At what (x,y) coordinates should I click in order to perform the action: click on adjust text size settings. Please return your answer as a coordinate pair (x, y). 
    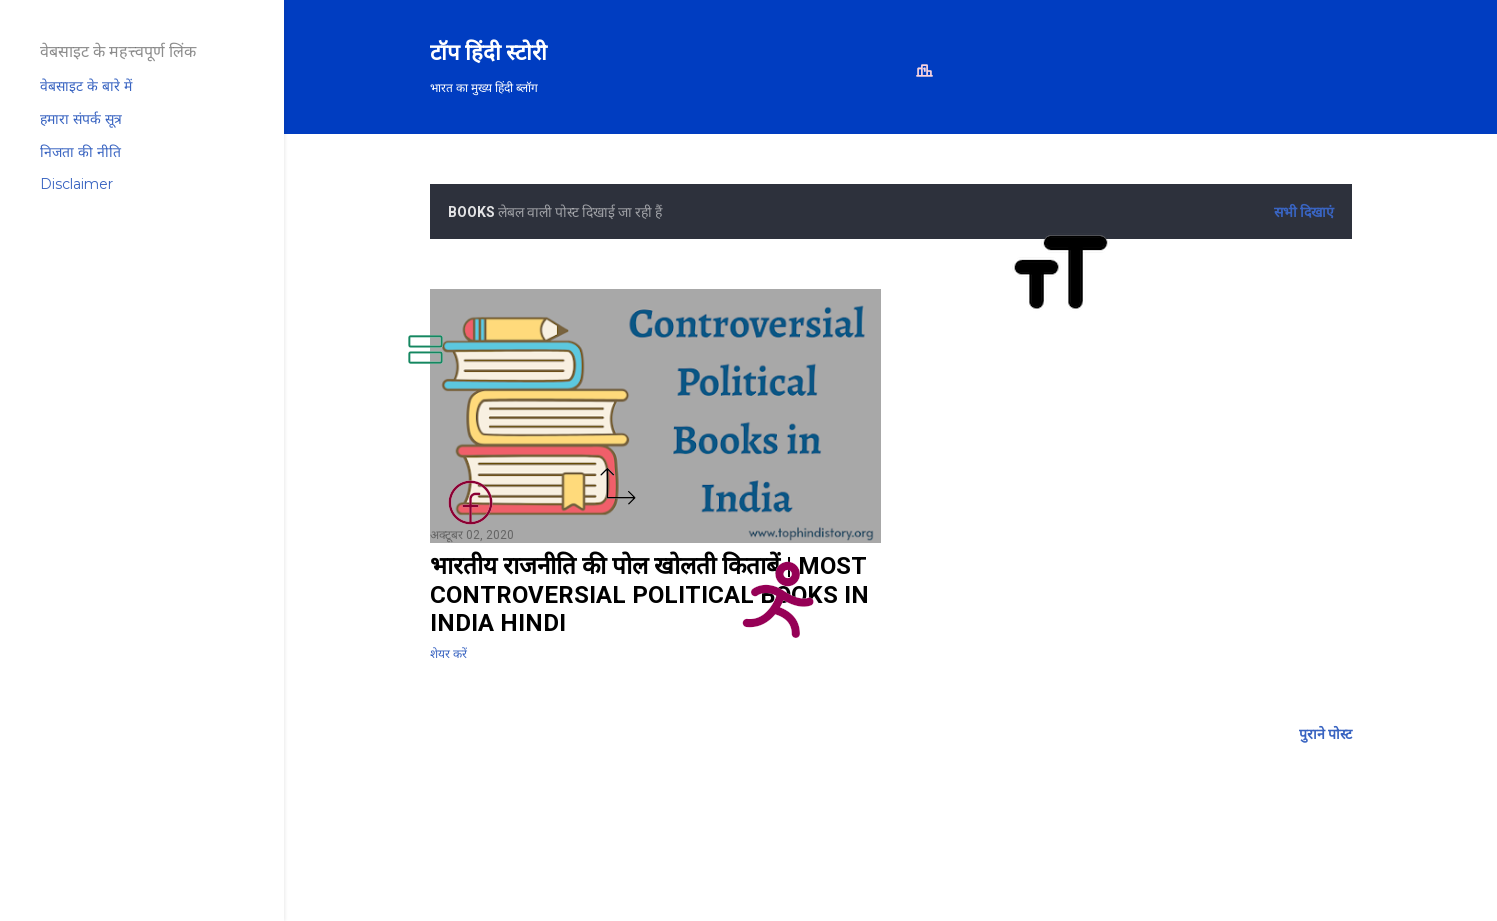
    Looking at the image, I should click on (1058, 274).